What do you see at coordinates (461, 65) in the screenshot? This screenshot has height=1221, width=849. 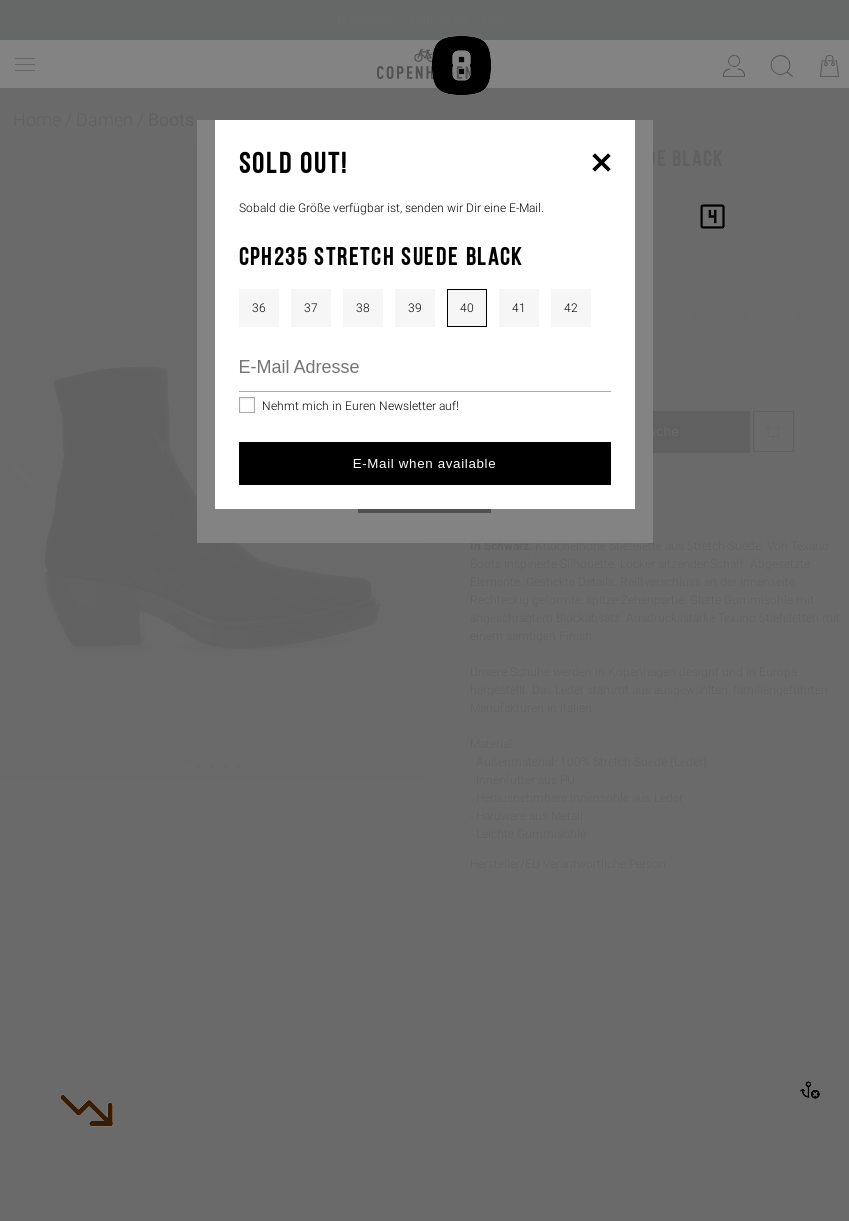 I see `indicates item number 8 in a list or sequence` at bounding box center [461, 65].